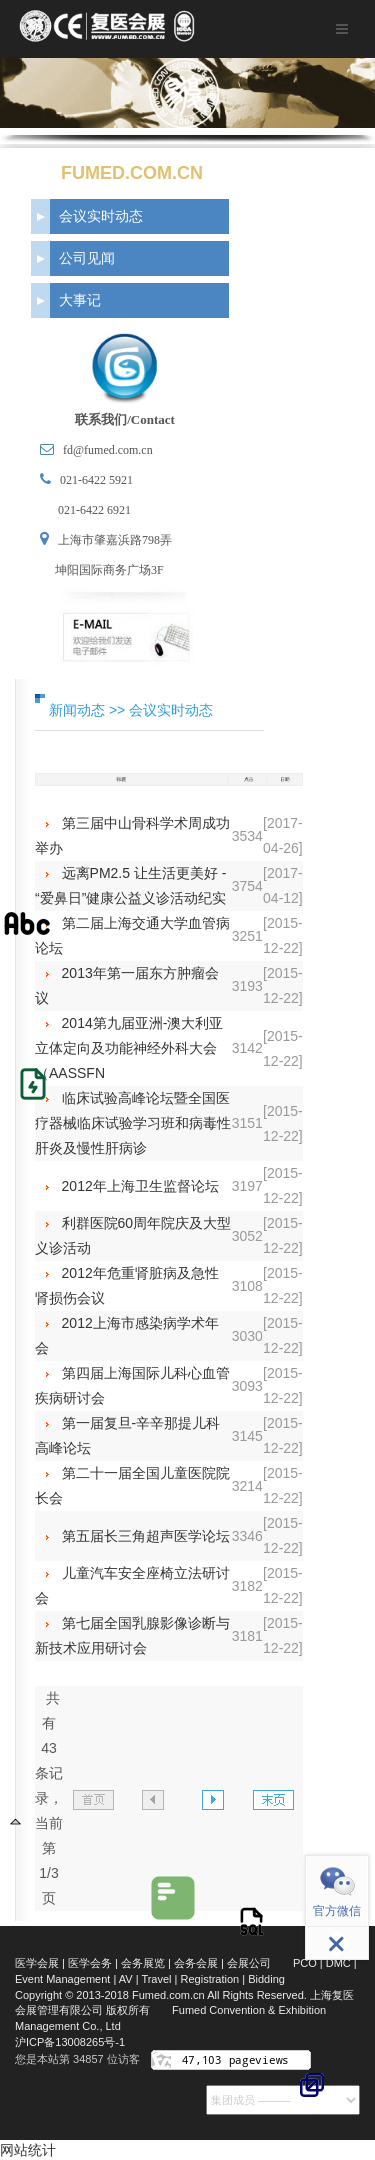 The height and width of the screenshot is (2160, 375). What do you see at coordinates (312, 2085) in the screenshot?
I see `view overlapping or intersecting layers` at bounding box center [312, 2085].